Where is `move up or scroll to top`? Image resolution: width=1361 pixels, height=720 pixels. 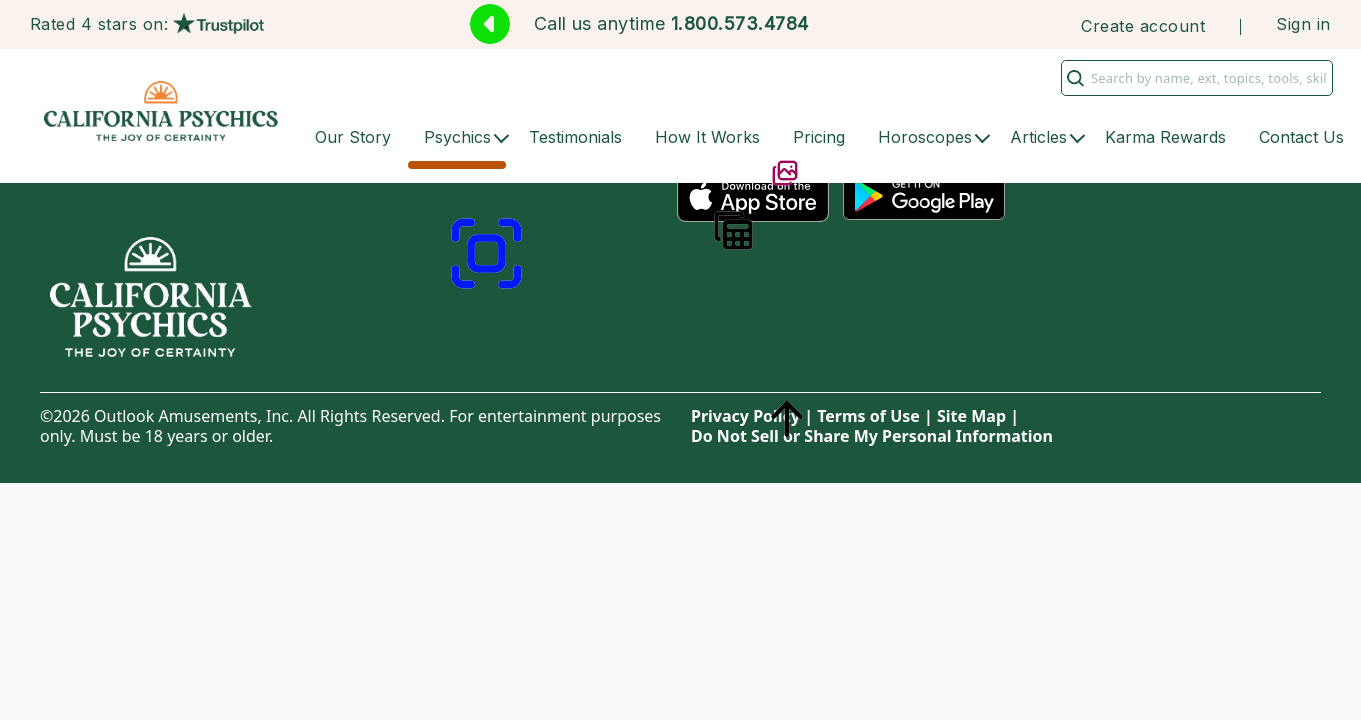 move up or scroll to top is located at coordinates (787, 419).